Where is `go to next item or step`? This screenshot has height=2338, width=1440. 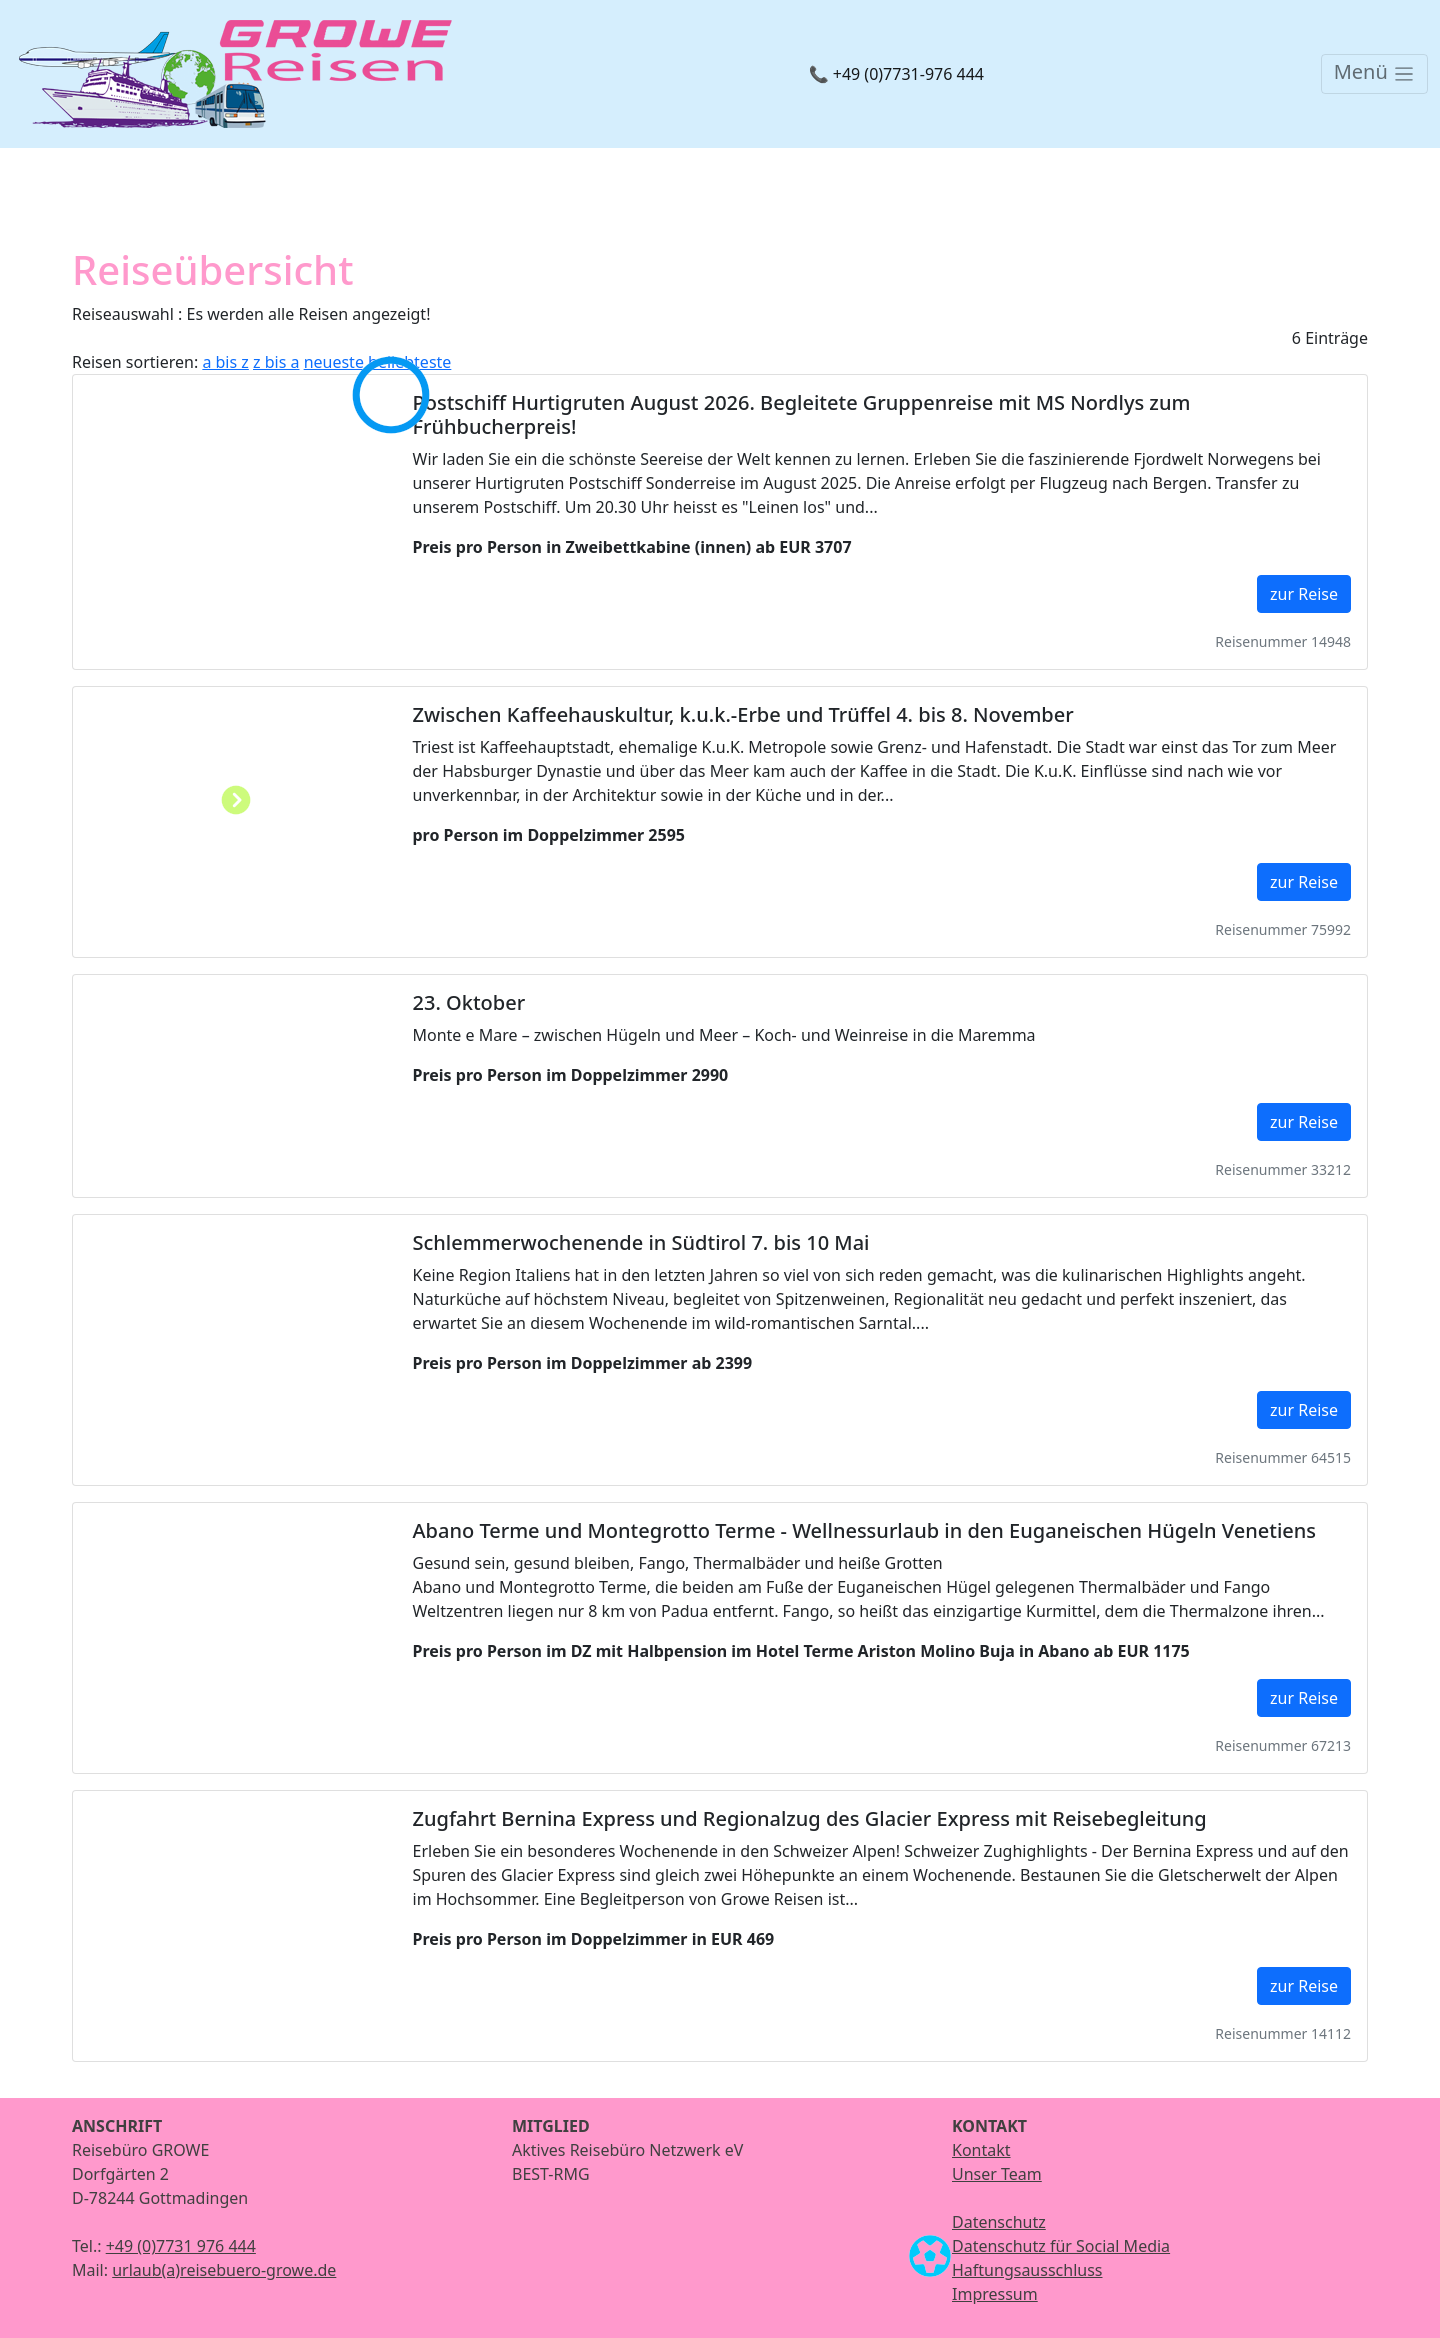
go to next item or step is located at coordinates (236, 800).